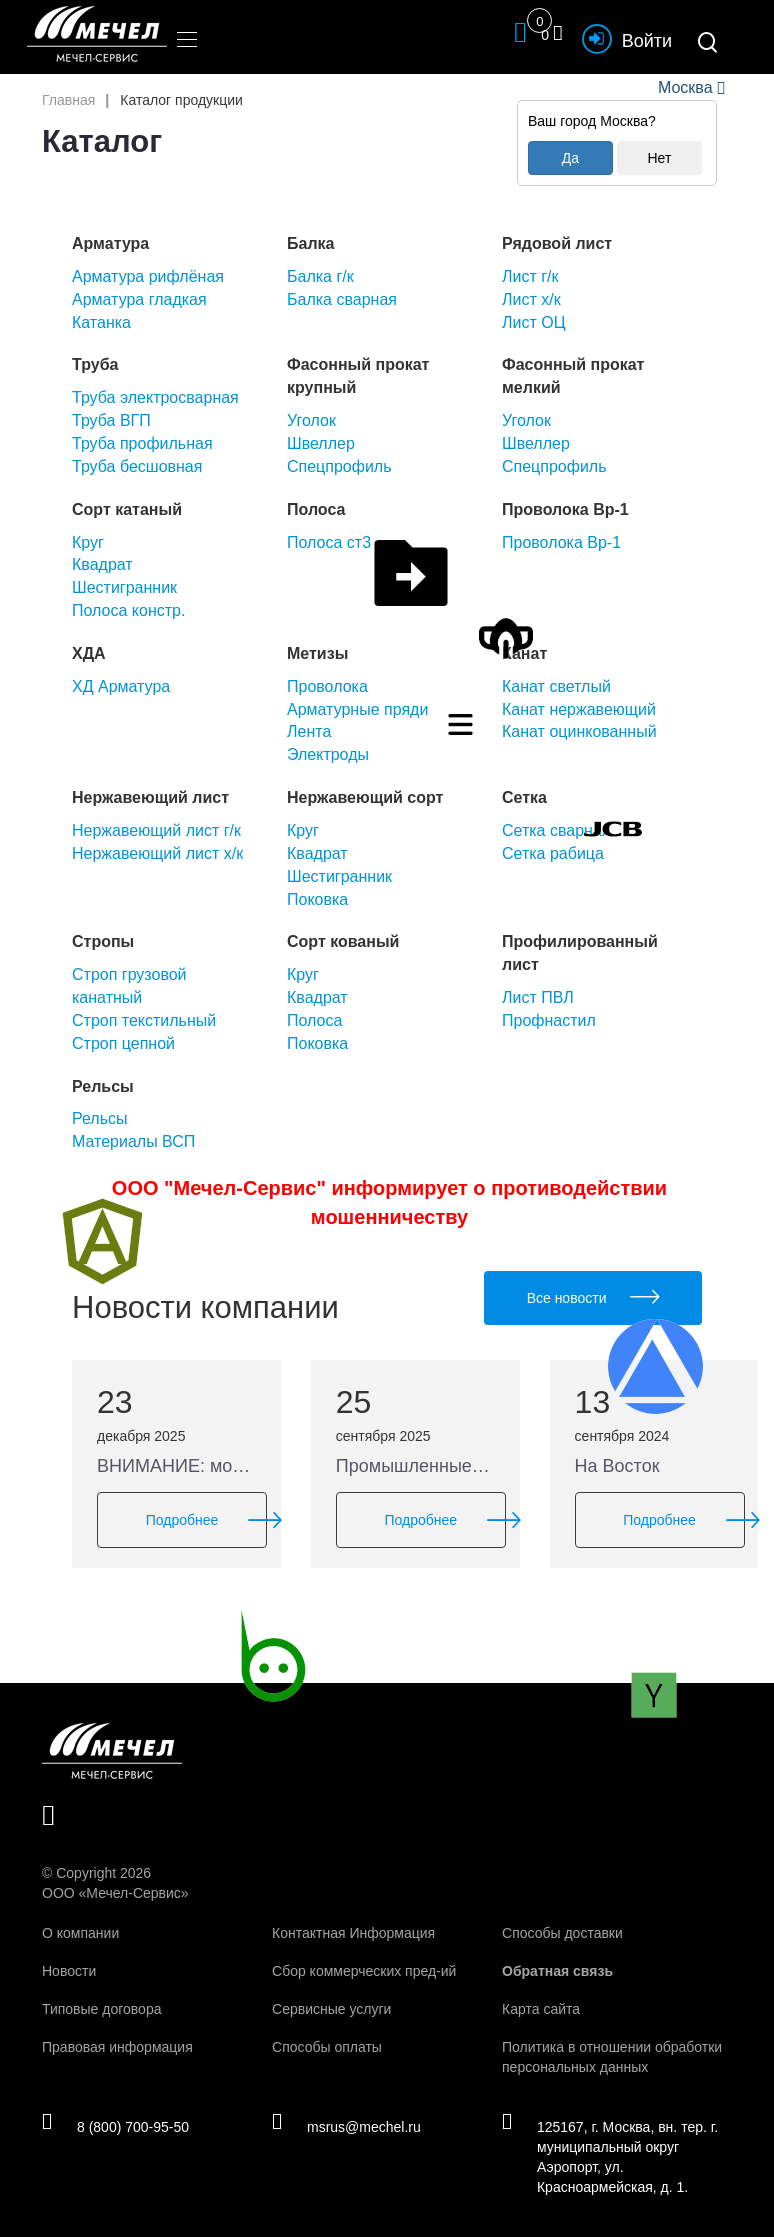 Image resolution: width=774 pixels, height=2237 pixels. I want to click on Y Combinator logo, so click(654, 1695).